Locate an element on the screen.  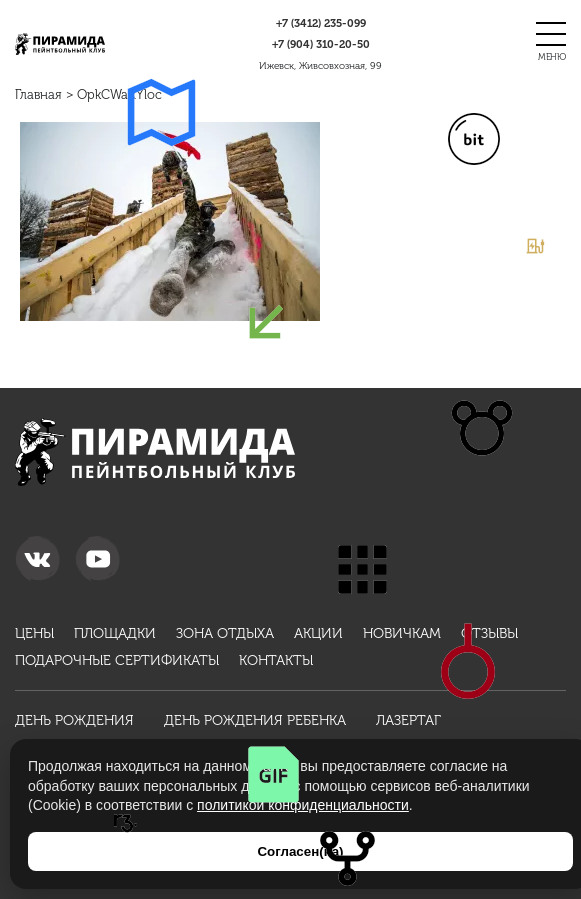
attach a GIF file is located at coordinates (273, 774).